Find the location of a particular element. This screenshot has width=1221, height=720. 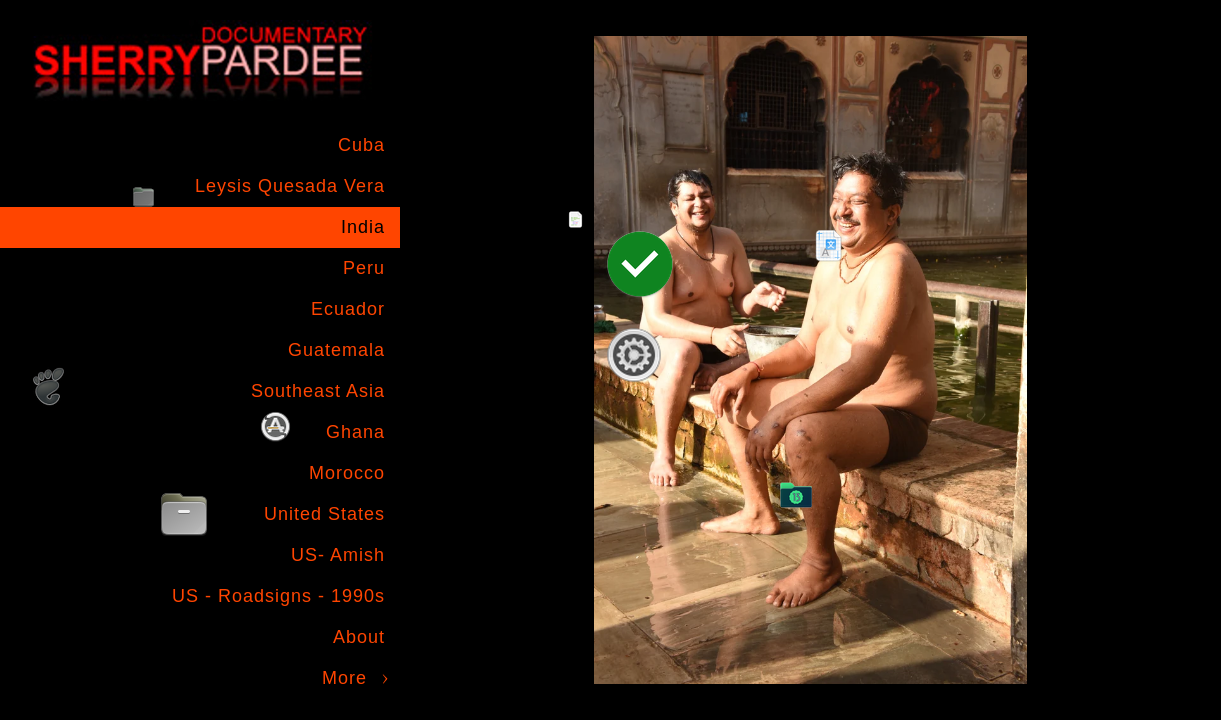

open system settings is located at coordinates (634, 355).